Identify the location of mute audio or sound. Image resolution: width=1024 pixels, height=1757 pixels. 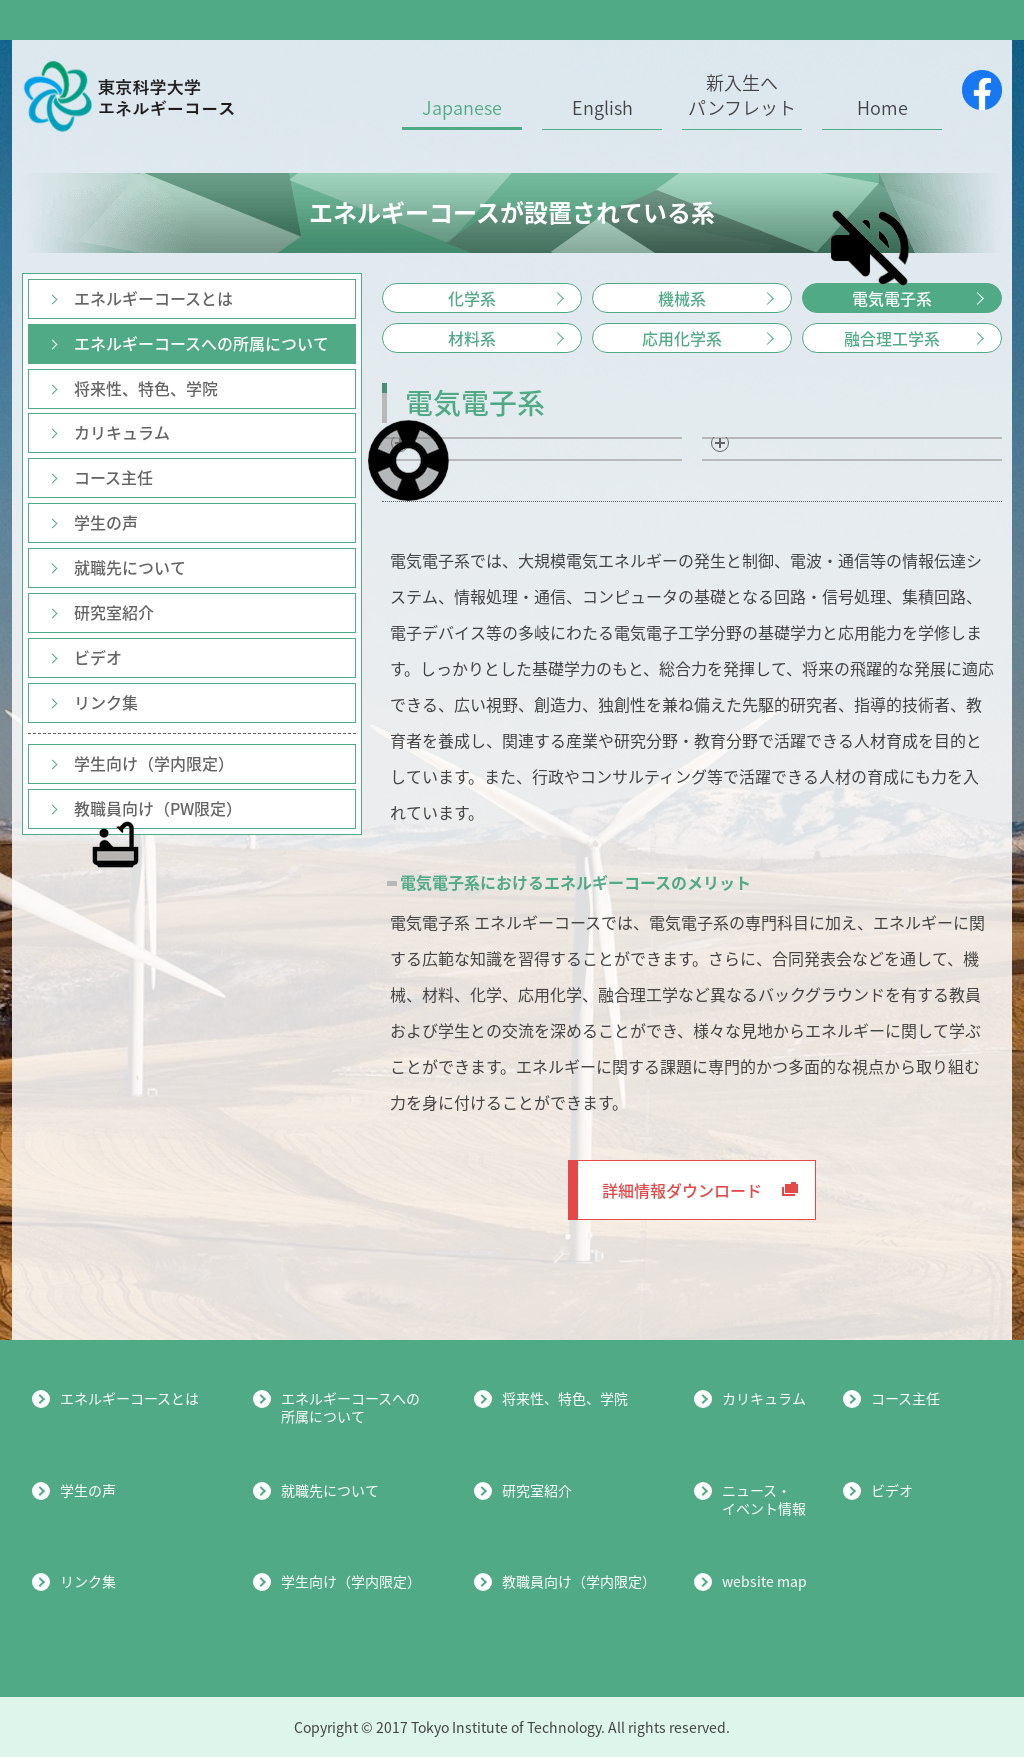
(870, 248).